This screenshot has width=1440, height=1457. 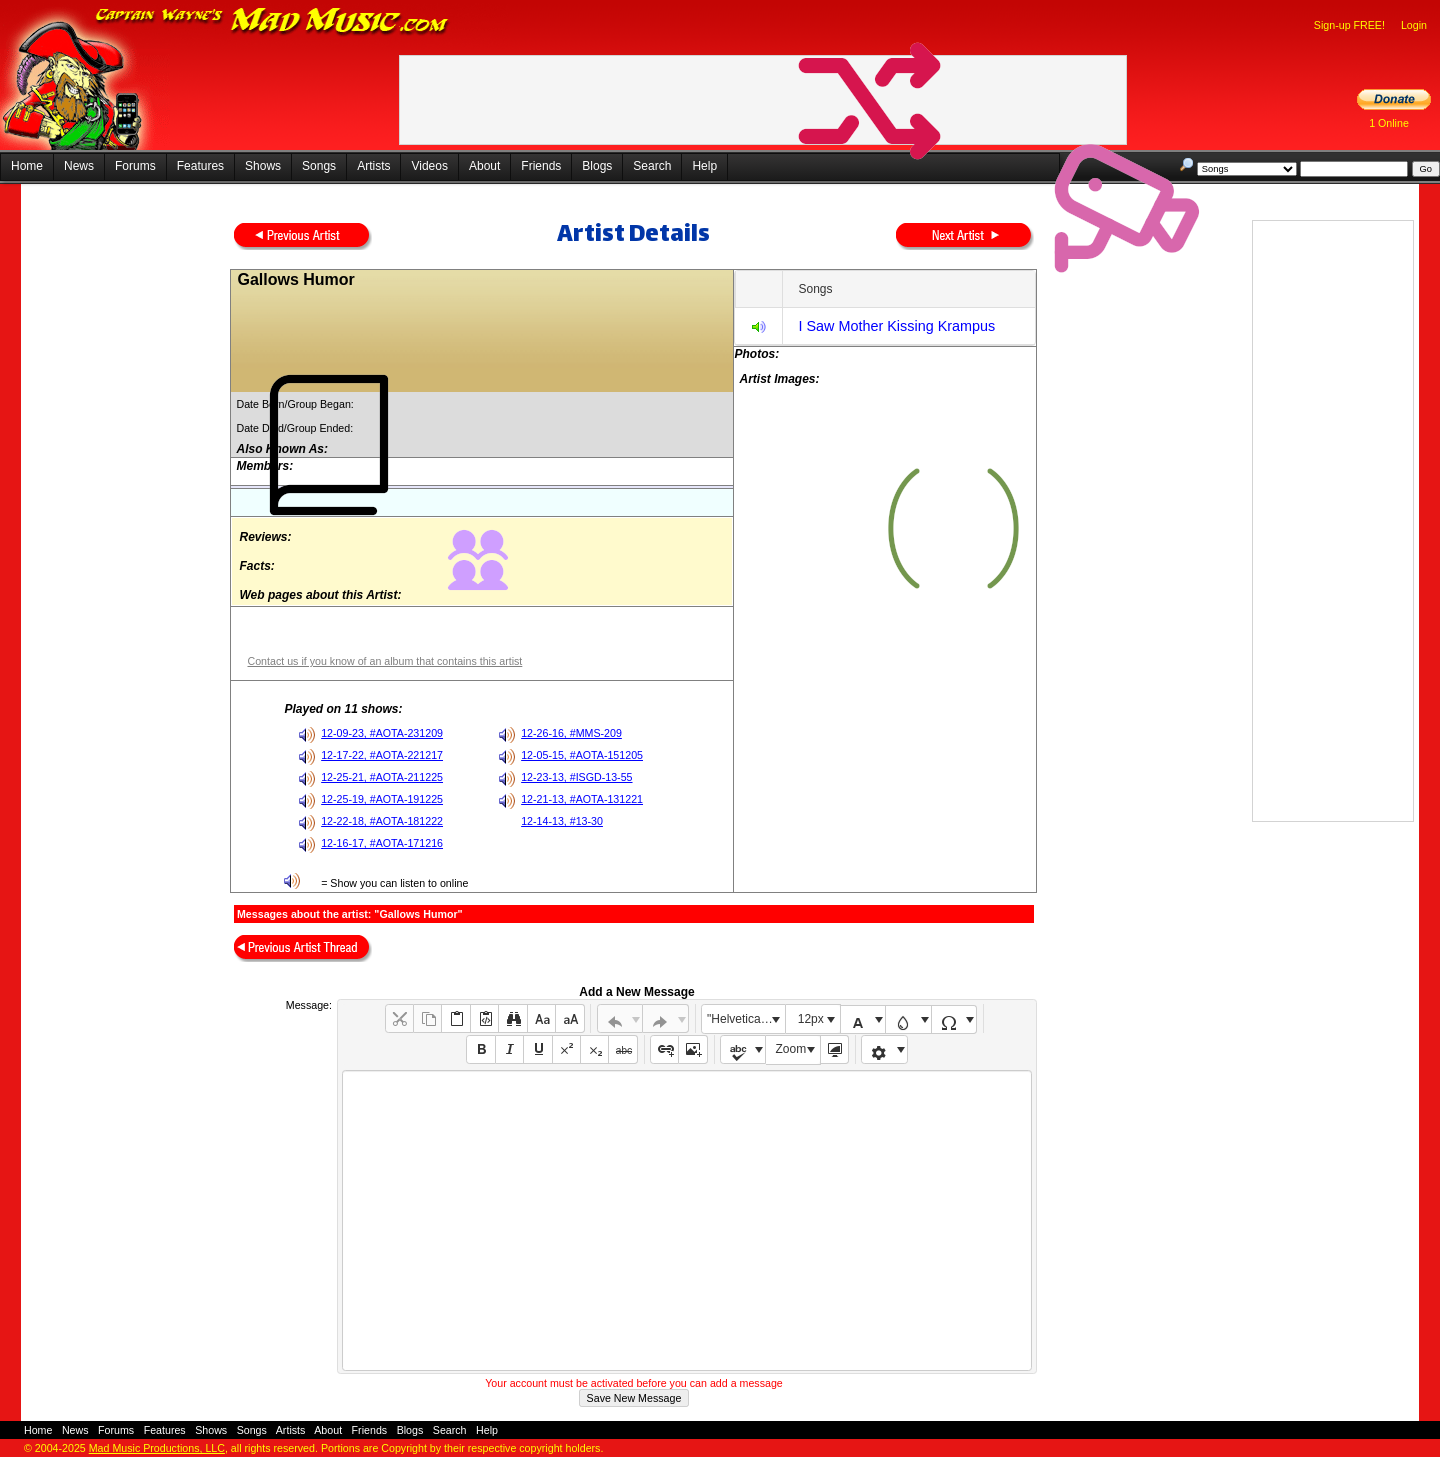 What do you see at coordinates (329, 445) in the screenshot?
I see `open a book or reading view` at bounding box center [329, 445].